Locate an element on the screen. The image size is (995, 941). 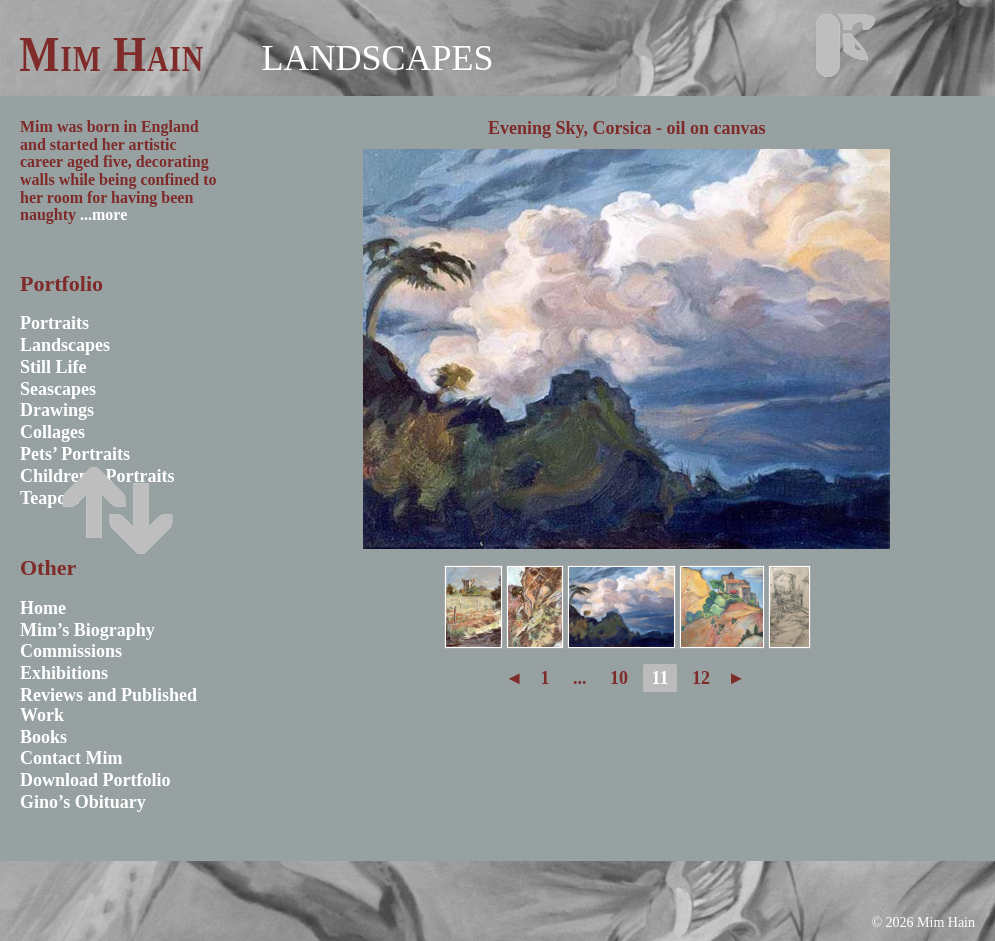
sync or refresh email inbox is located at coordinates (117, 514).